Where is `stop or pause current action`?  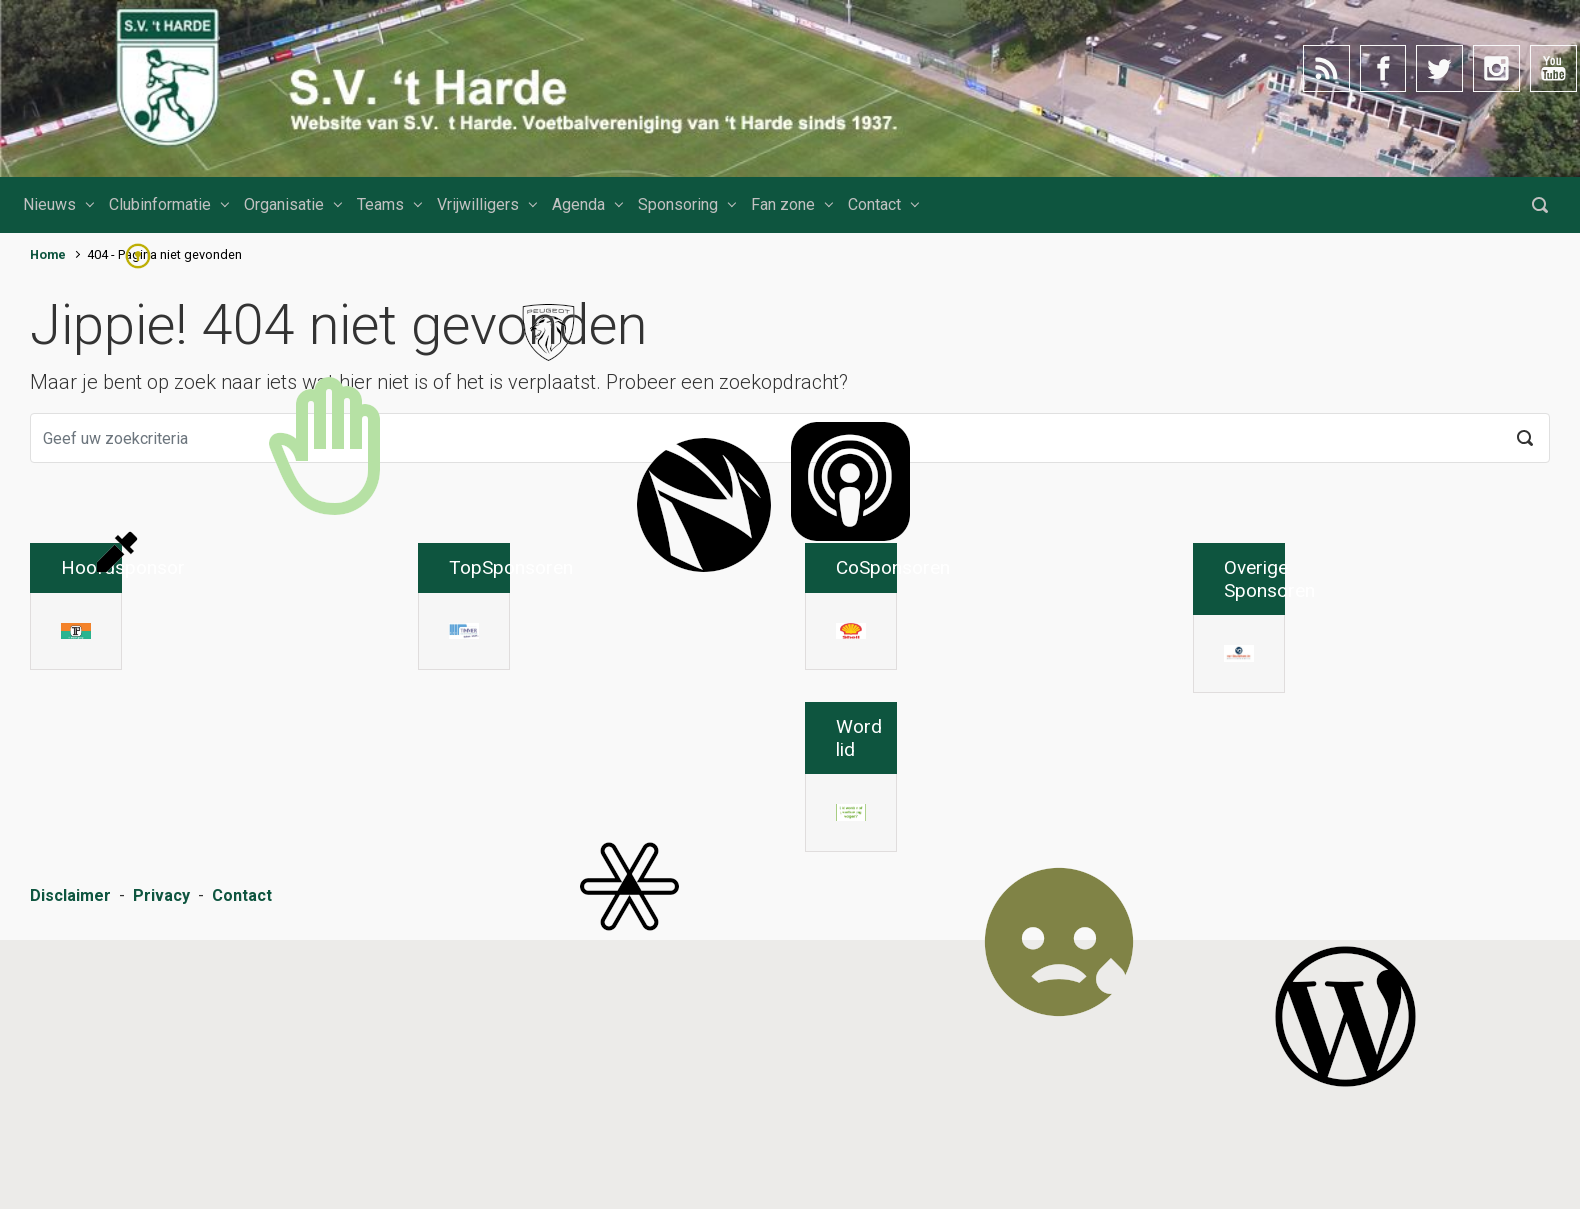 stop or pause current action is located at coordinates (326, 449).